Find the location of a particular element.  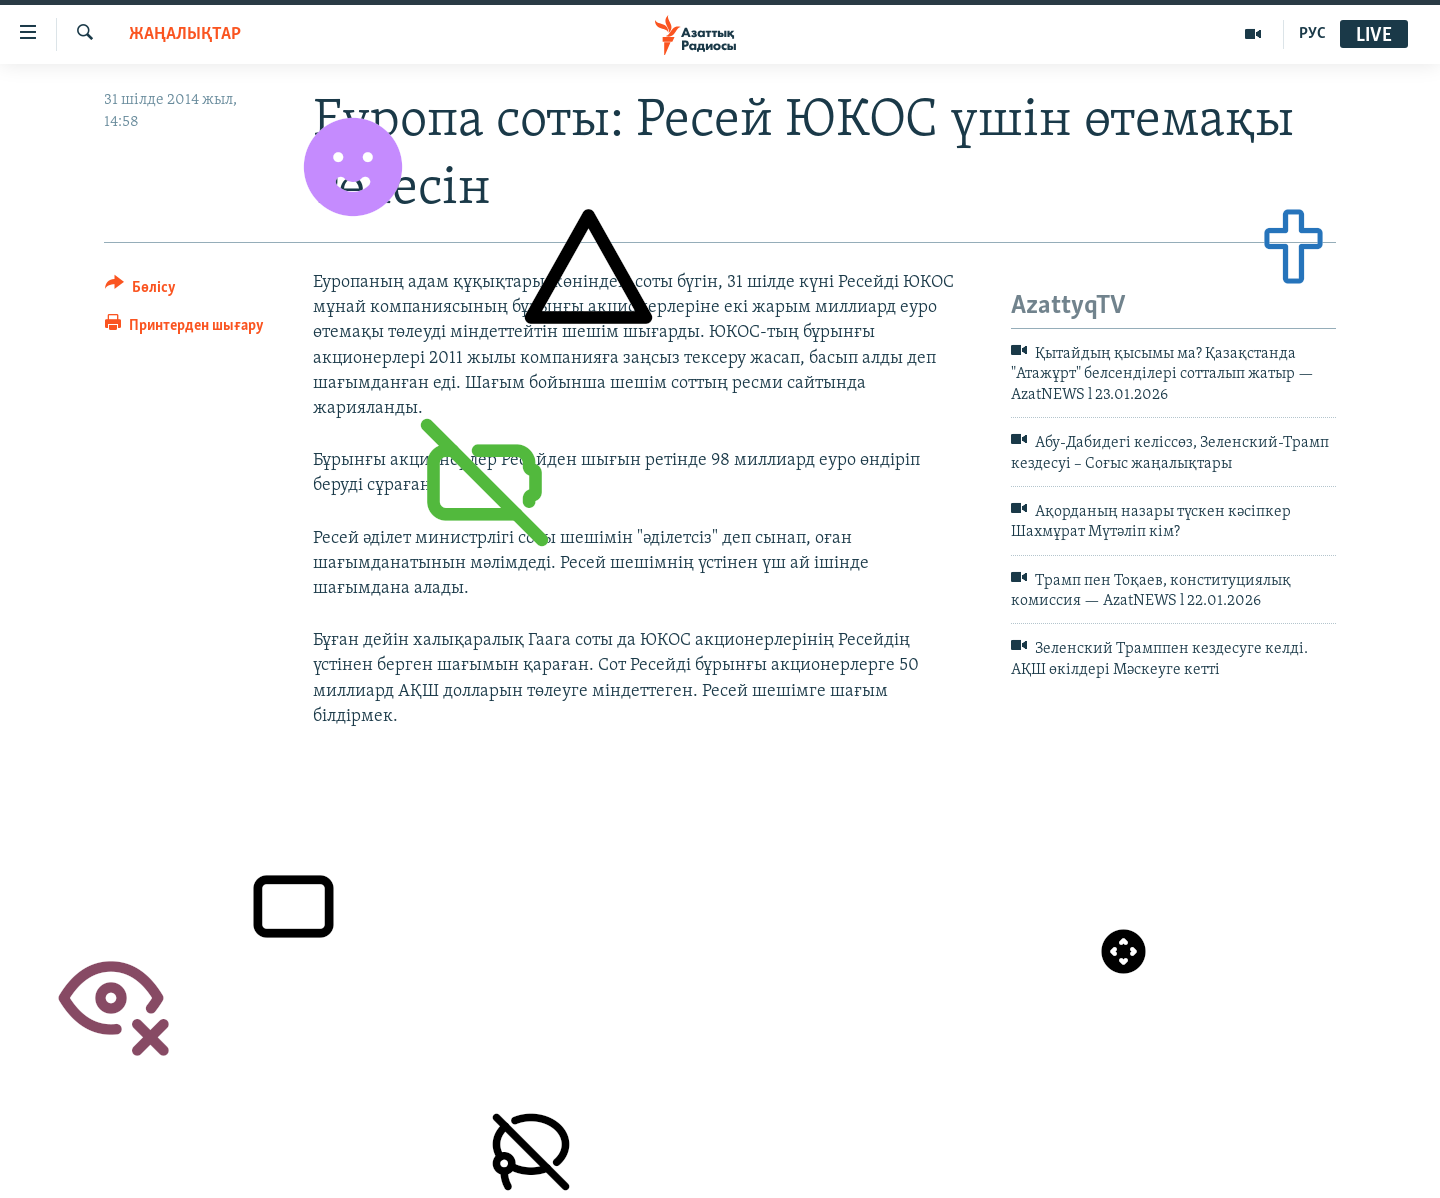

expand or move content in all directions is located at coordinates (1123, 951).